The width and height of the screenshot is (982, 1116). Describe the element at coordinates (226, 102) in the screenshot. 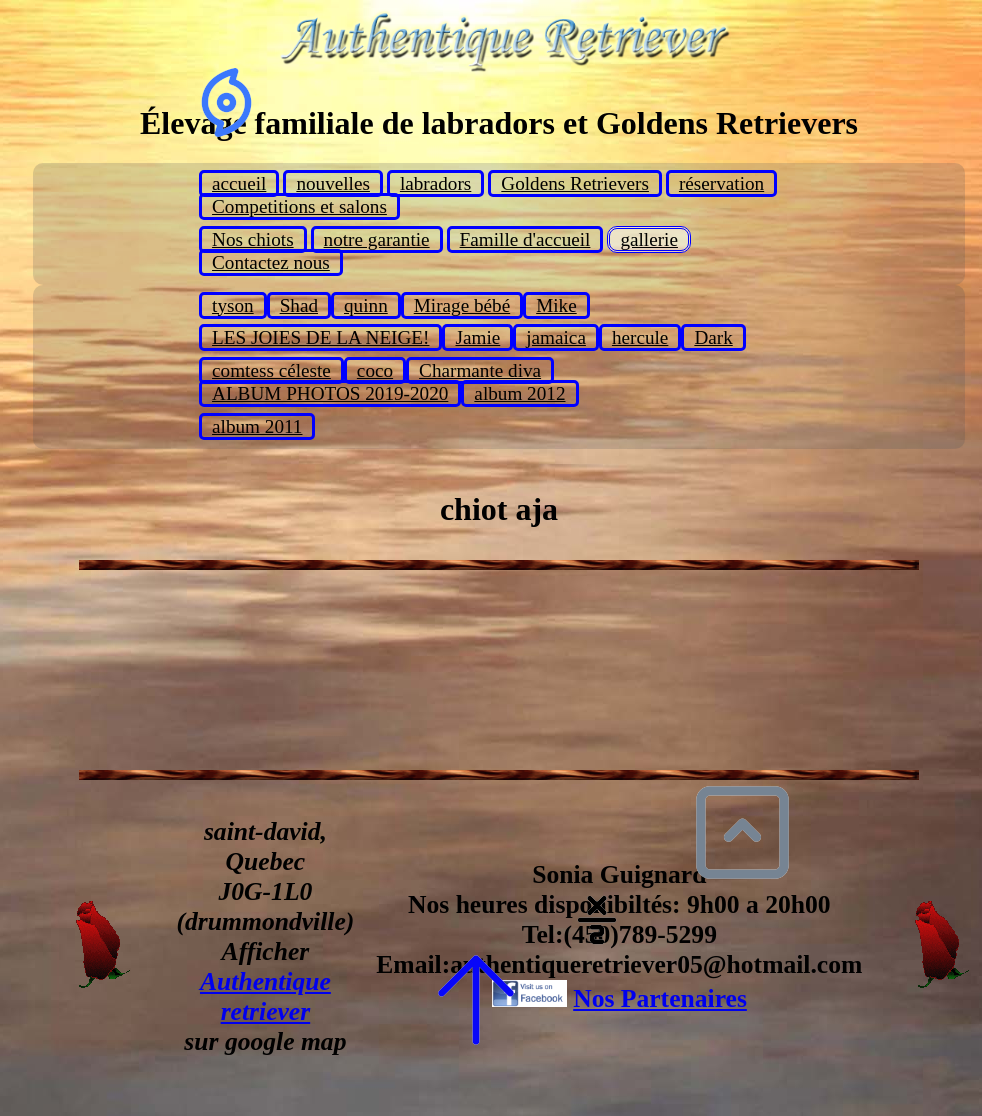

I see `indicates severe weather alert or hurricane warning` at that location.